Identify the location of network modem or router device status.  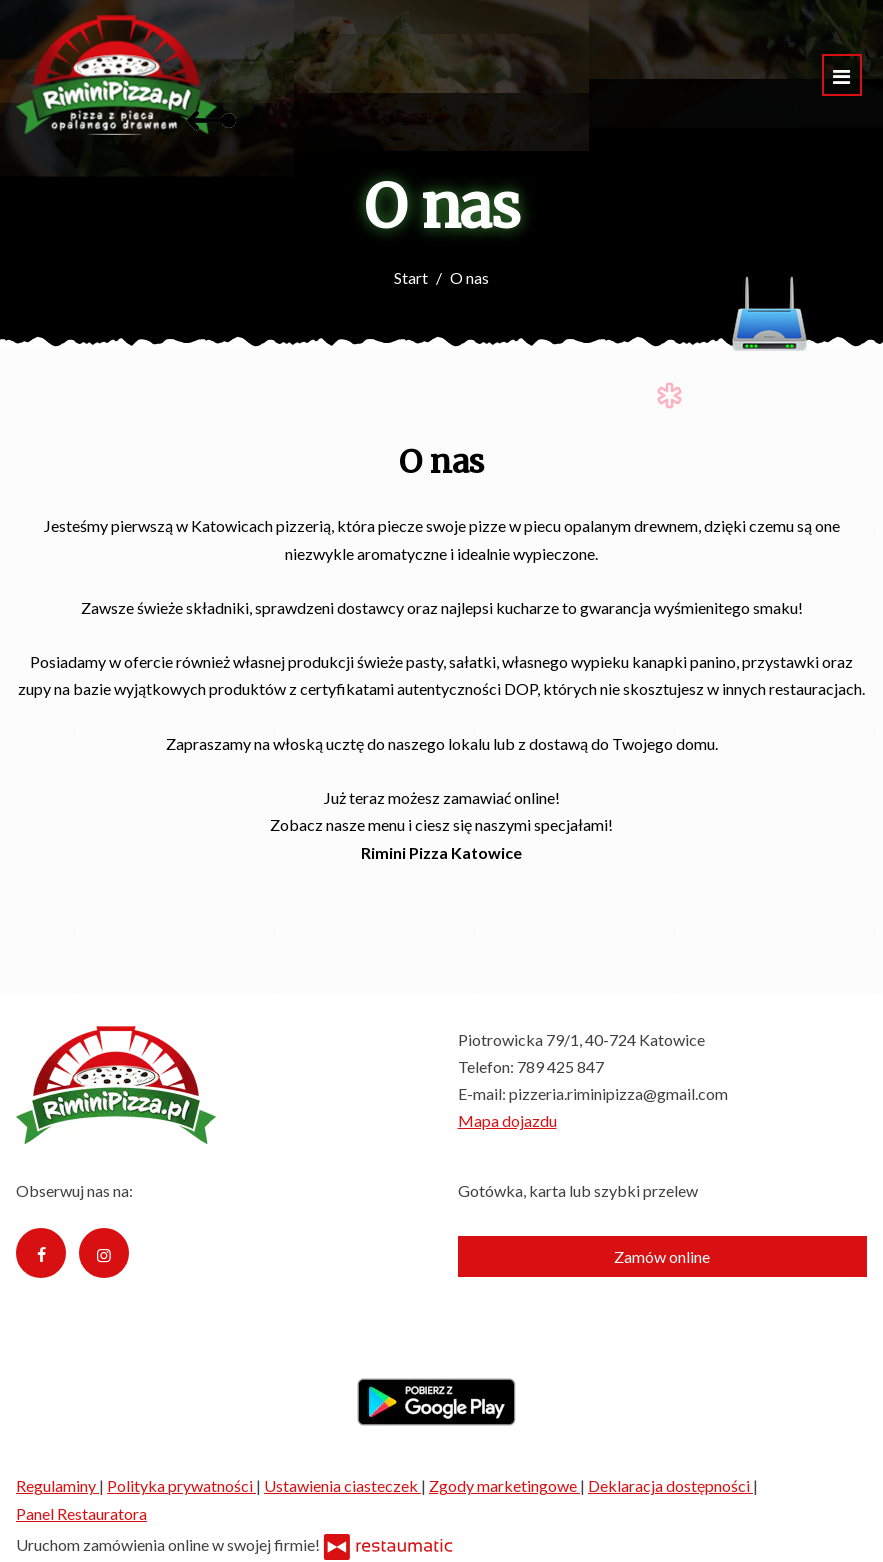
(769, 313).